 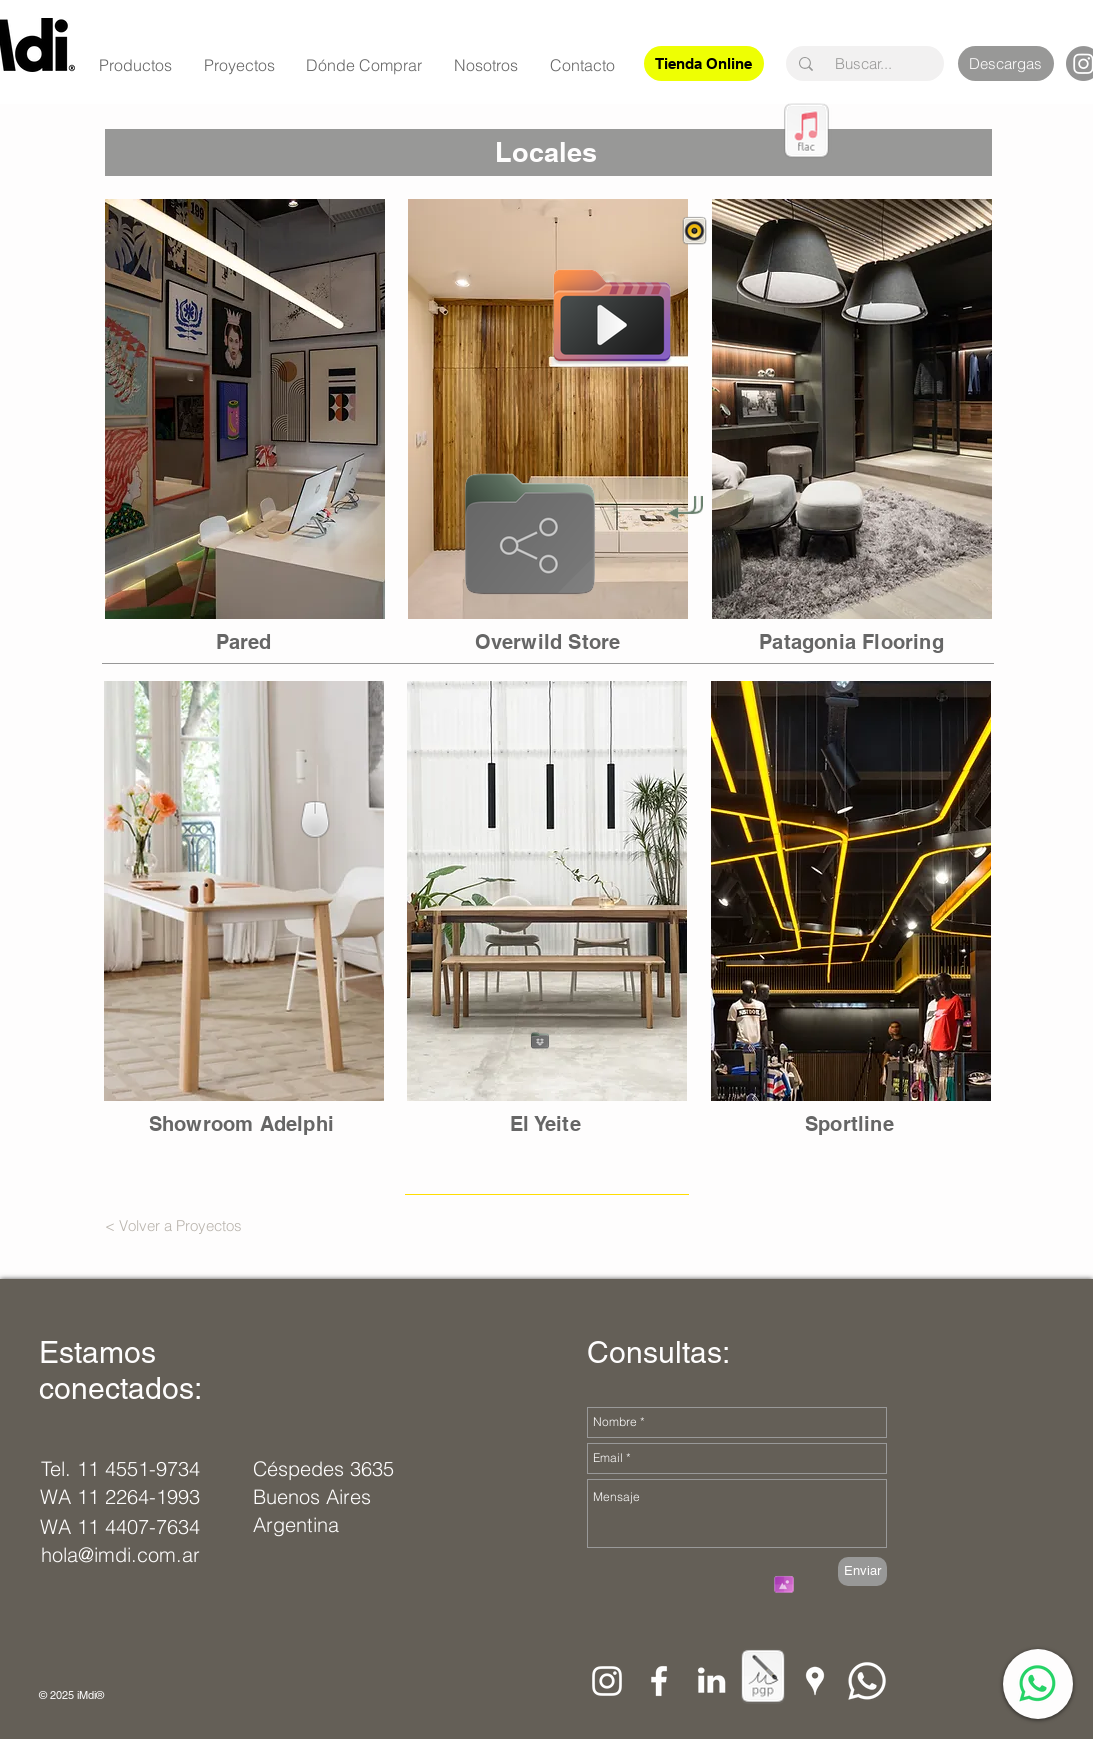 I want to click on a PGP signature file for verifying authenticity, so click(x=763, y=1676).